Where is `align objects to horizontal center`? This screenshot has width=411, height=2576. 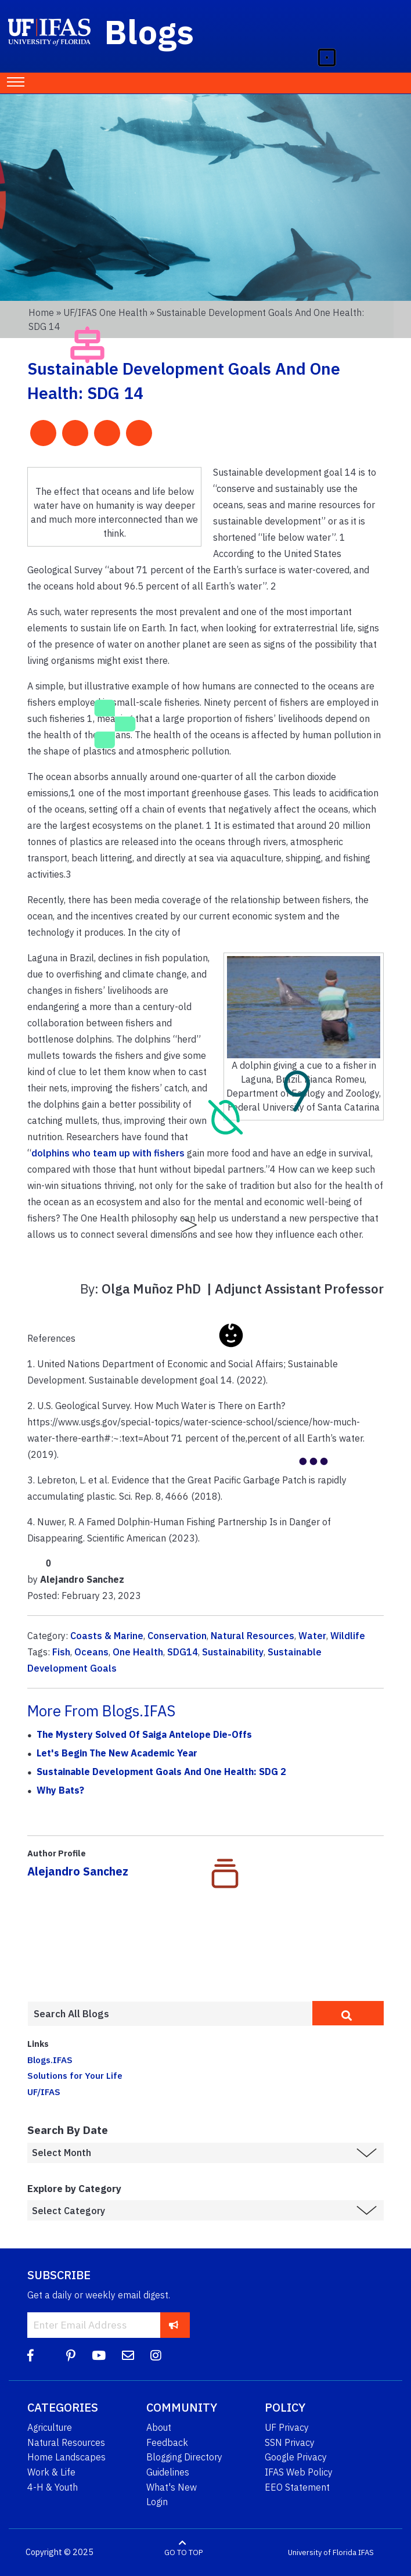 align objects to horizontal center is located at coordinates (87, 344).